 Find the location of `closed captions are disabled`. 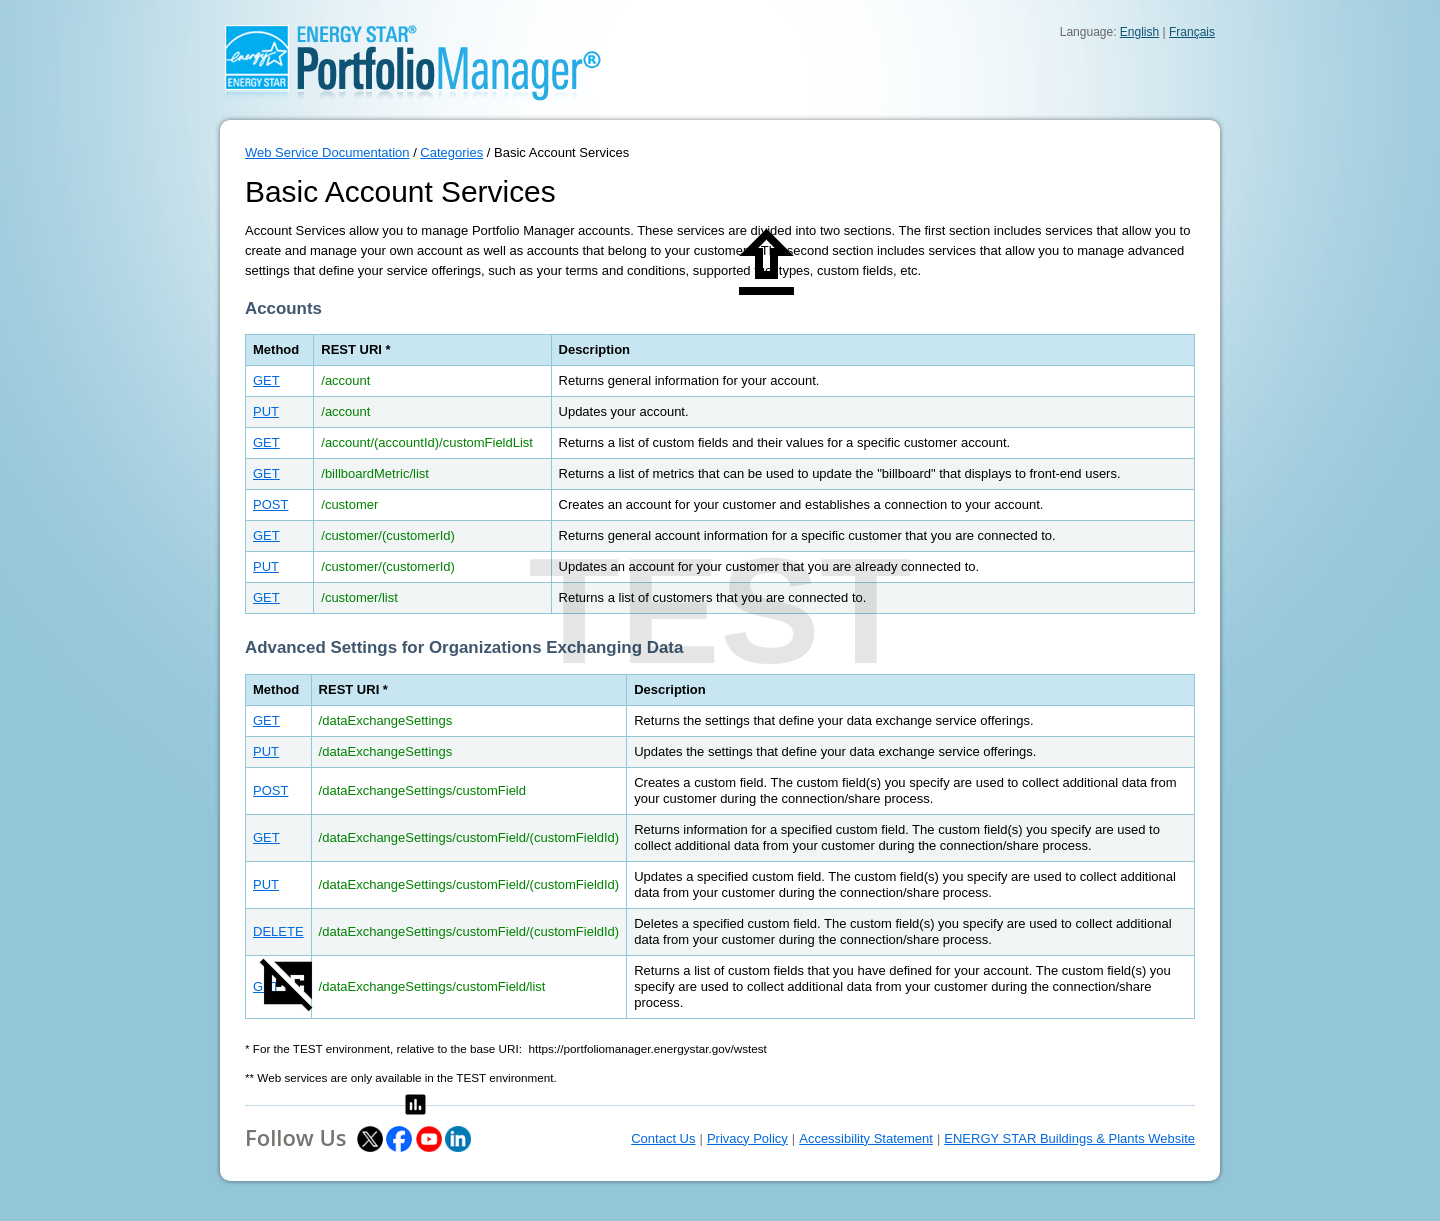

closed captions are disabled is located at coordinates (288, 983).